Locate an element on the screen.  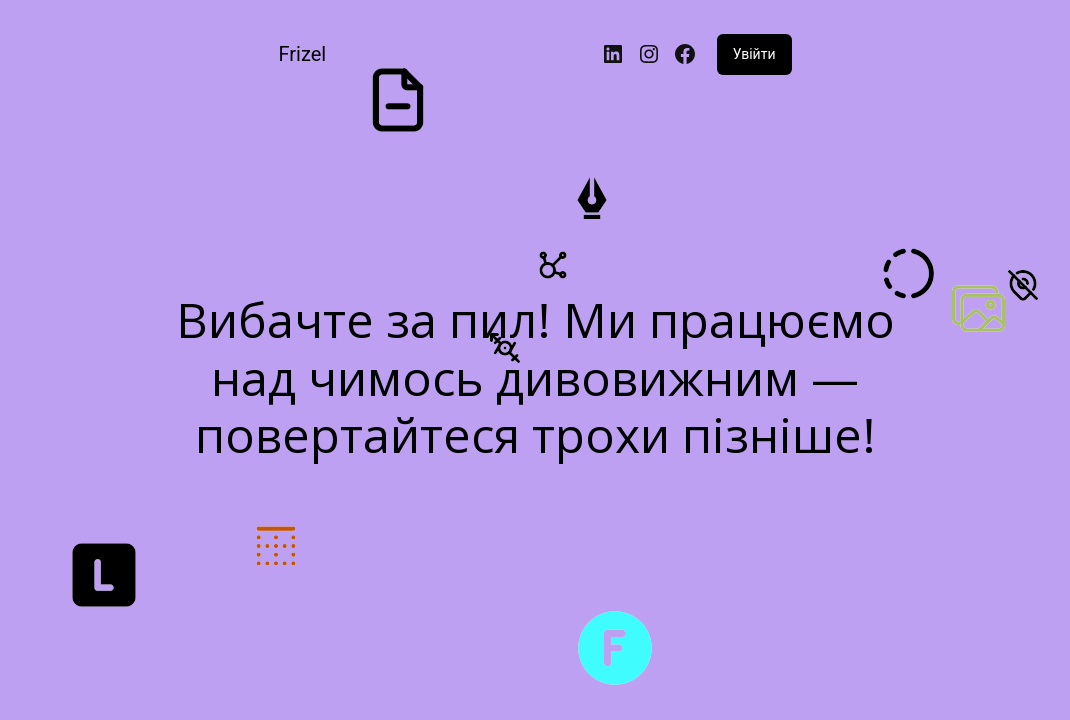
indicates loading or processing in progress is located at coordinates (908, 273).